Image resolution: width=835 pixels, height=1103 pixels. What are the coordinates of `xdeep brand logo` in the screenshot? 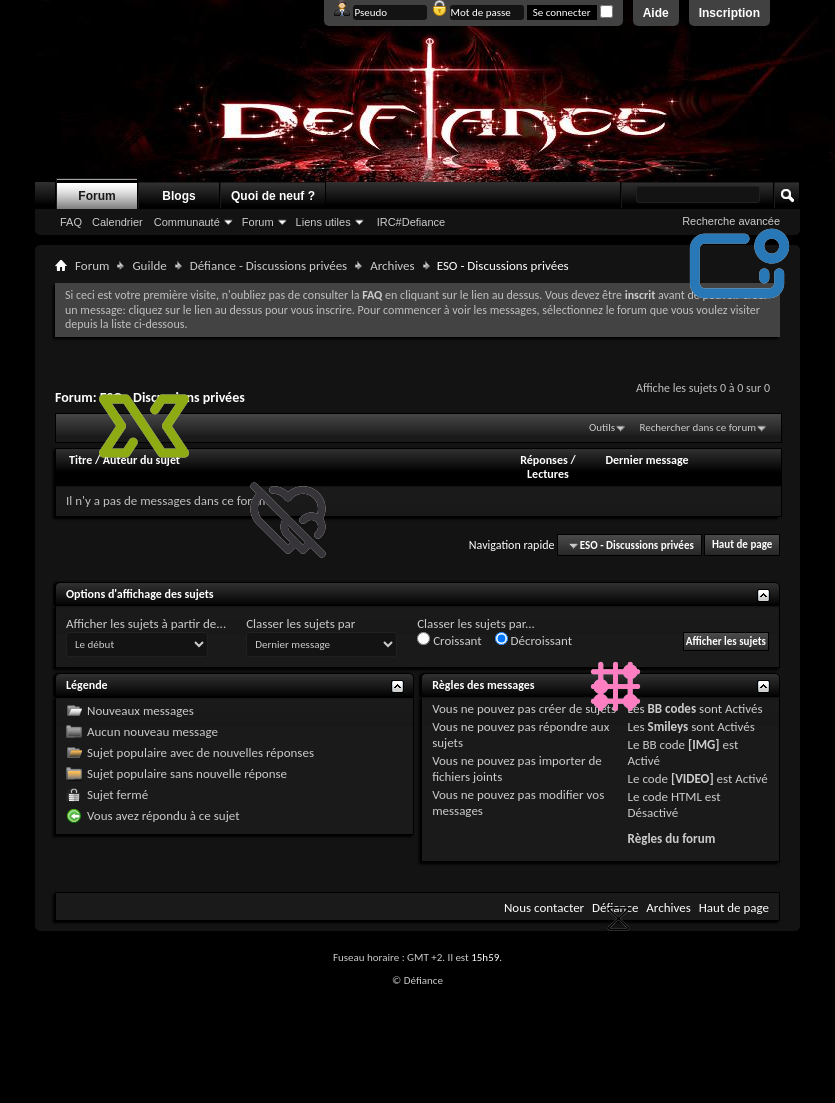 It's located at (144, 426).